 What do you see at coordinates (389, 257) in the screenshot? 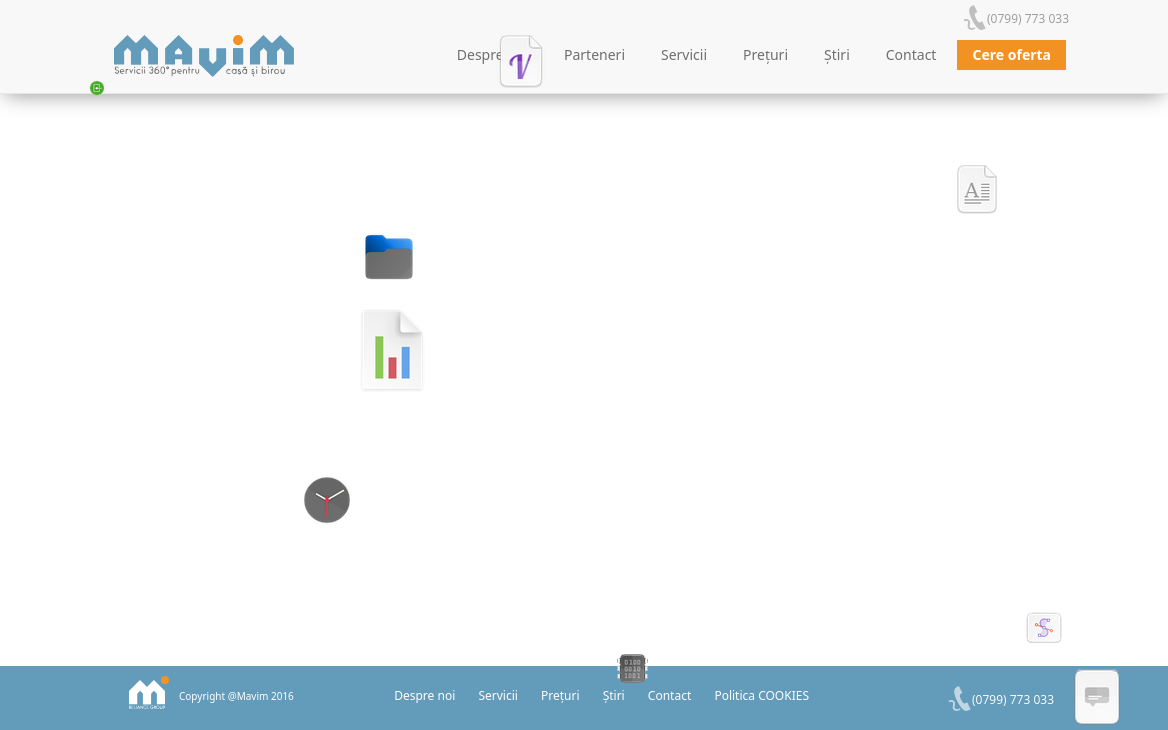
I see `drop files here to move them into this folder` at bounding box center [389, 257].